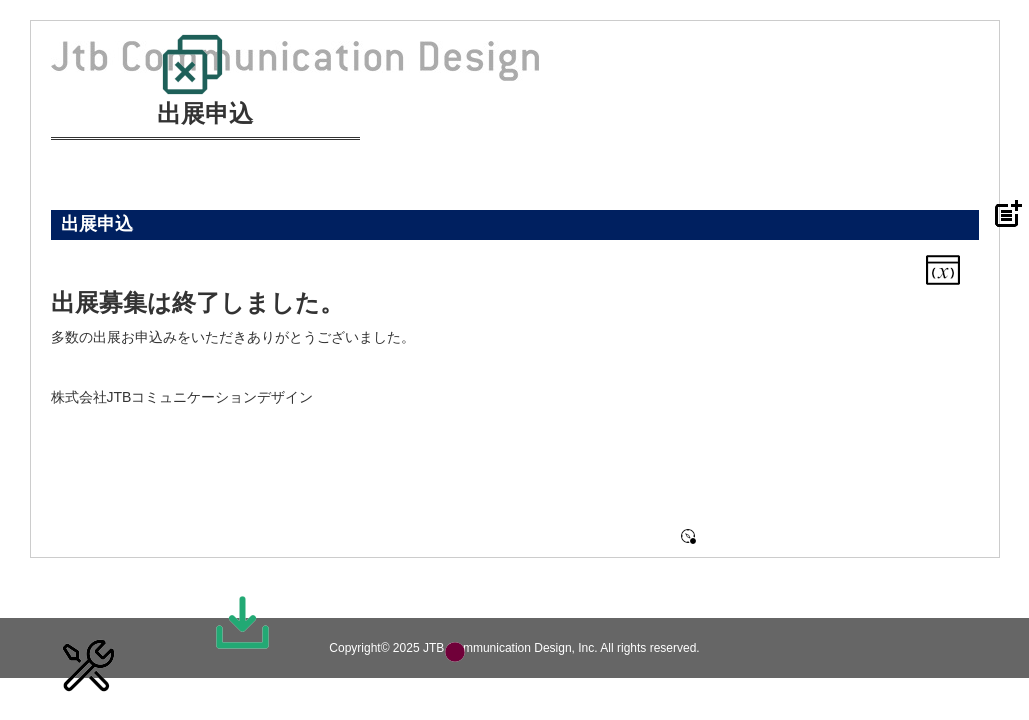 The image size is (1029, 720). I want to click on indicates current location on a map, so click(688, 536).